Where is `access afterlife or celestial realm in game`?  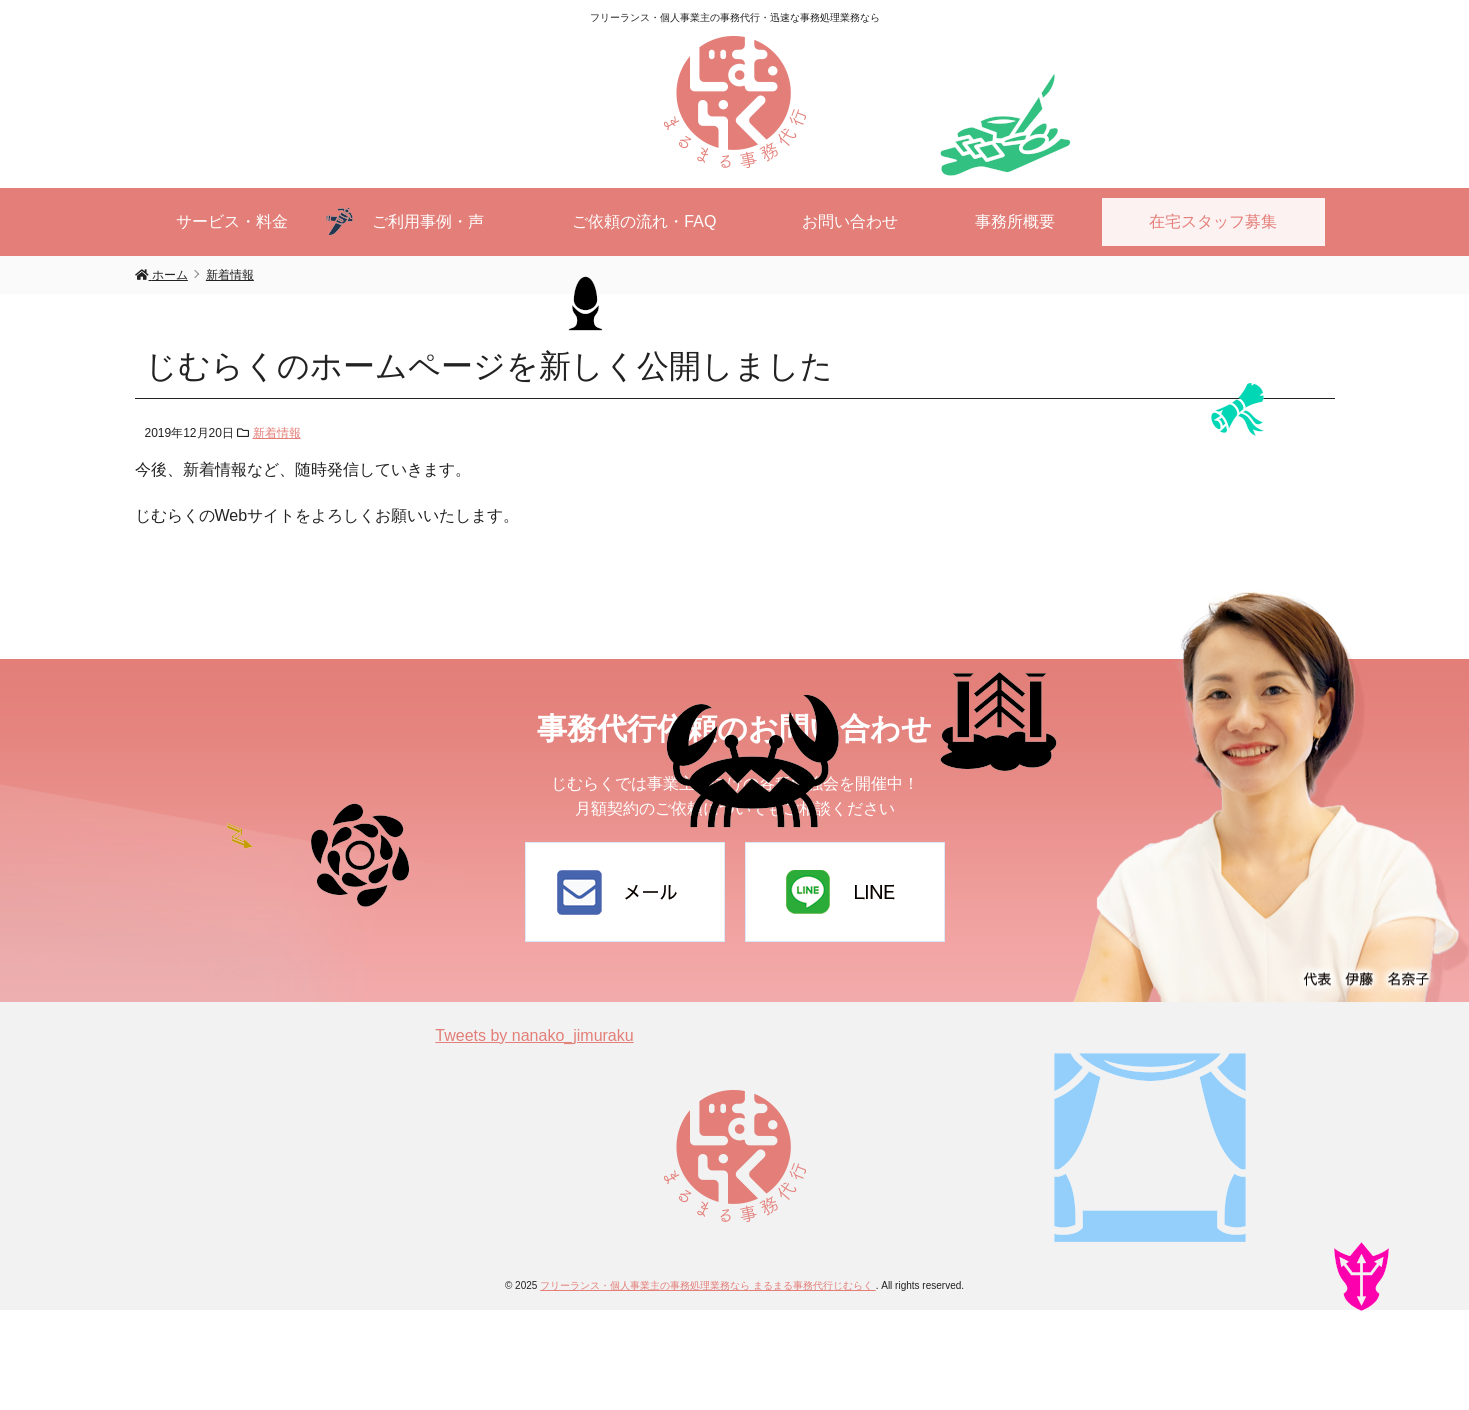
access afterlife or celestial realm in game is located at coordinates (999, 721).